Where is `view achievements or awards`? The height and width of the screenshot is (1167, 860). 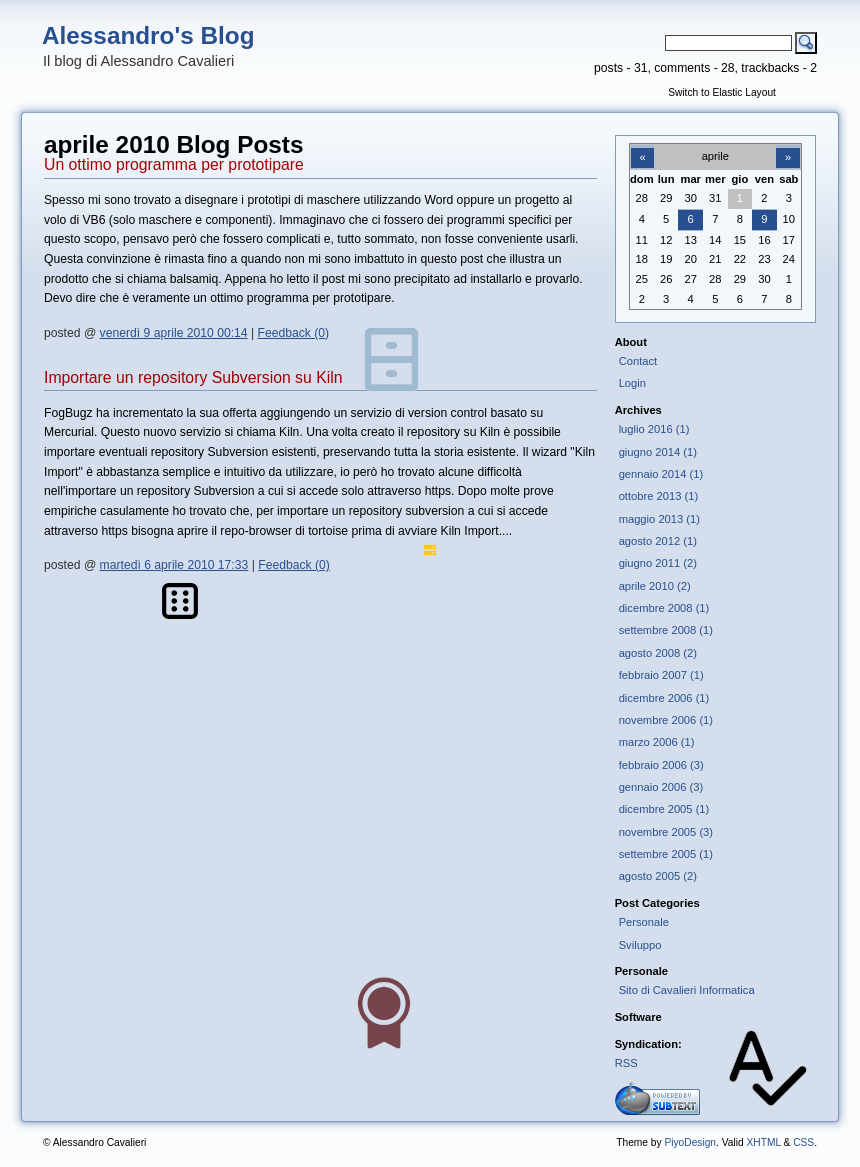
view achievements or awards is located at coordinates (384, 1013).